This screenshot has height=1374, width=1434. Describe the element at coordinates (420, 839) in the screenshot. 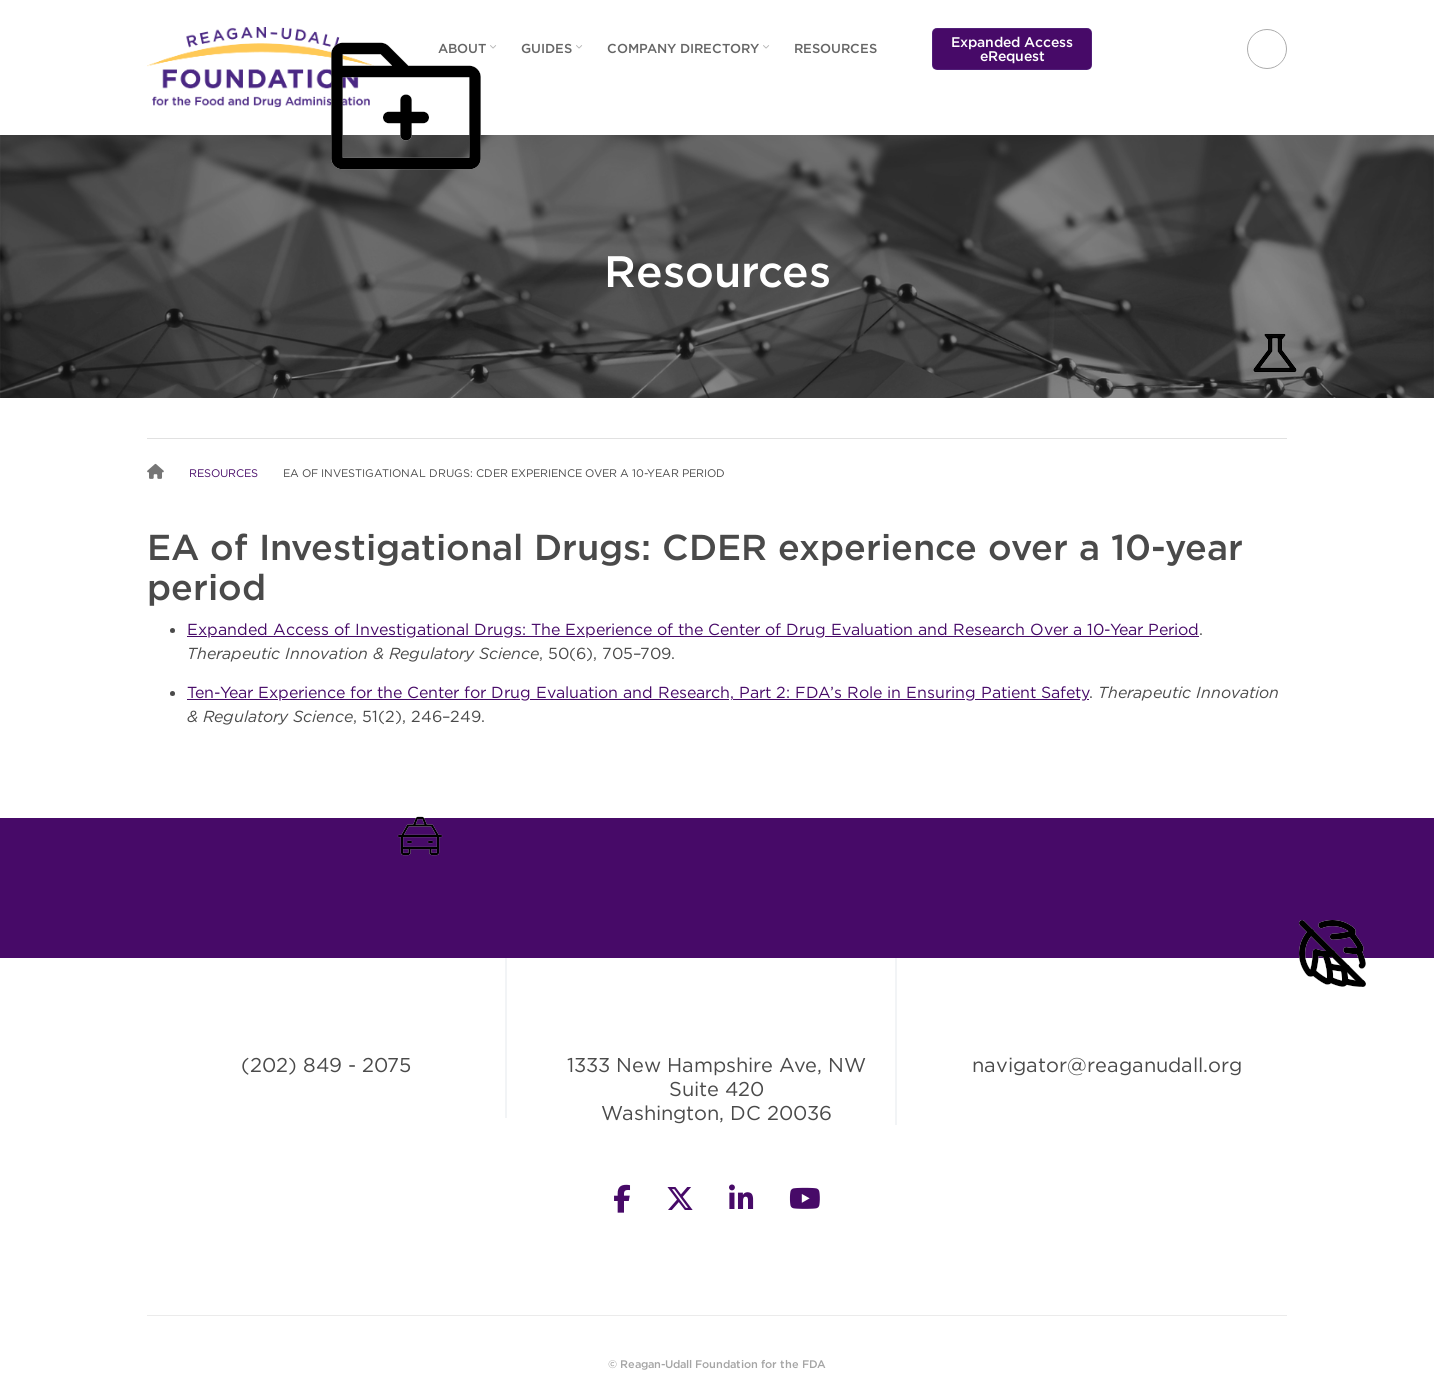

I see `request a taxi or cab ride` at that location.